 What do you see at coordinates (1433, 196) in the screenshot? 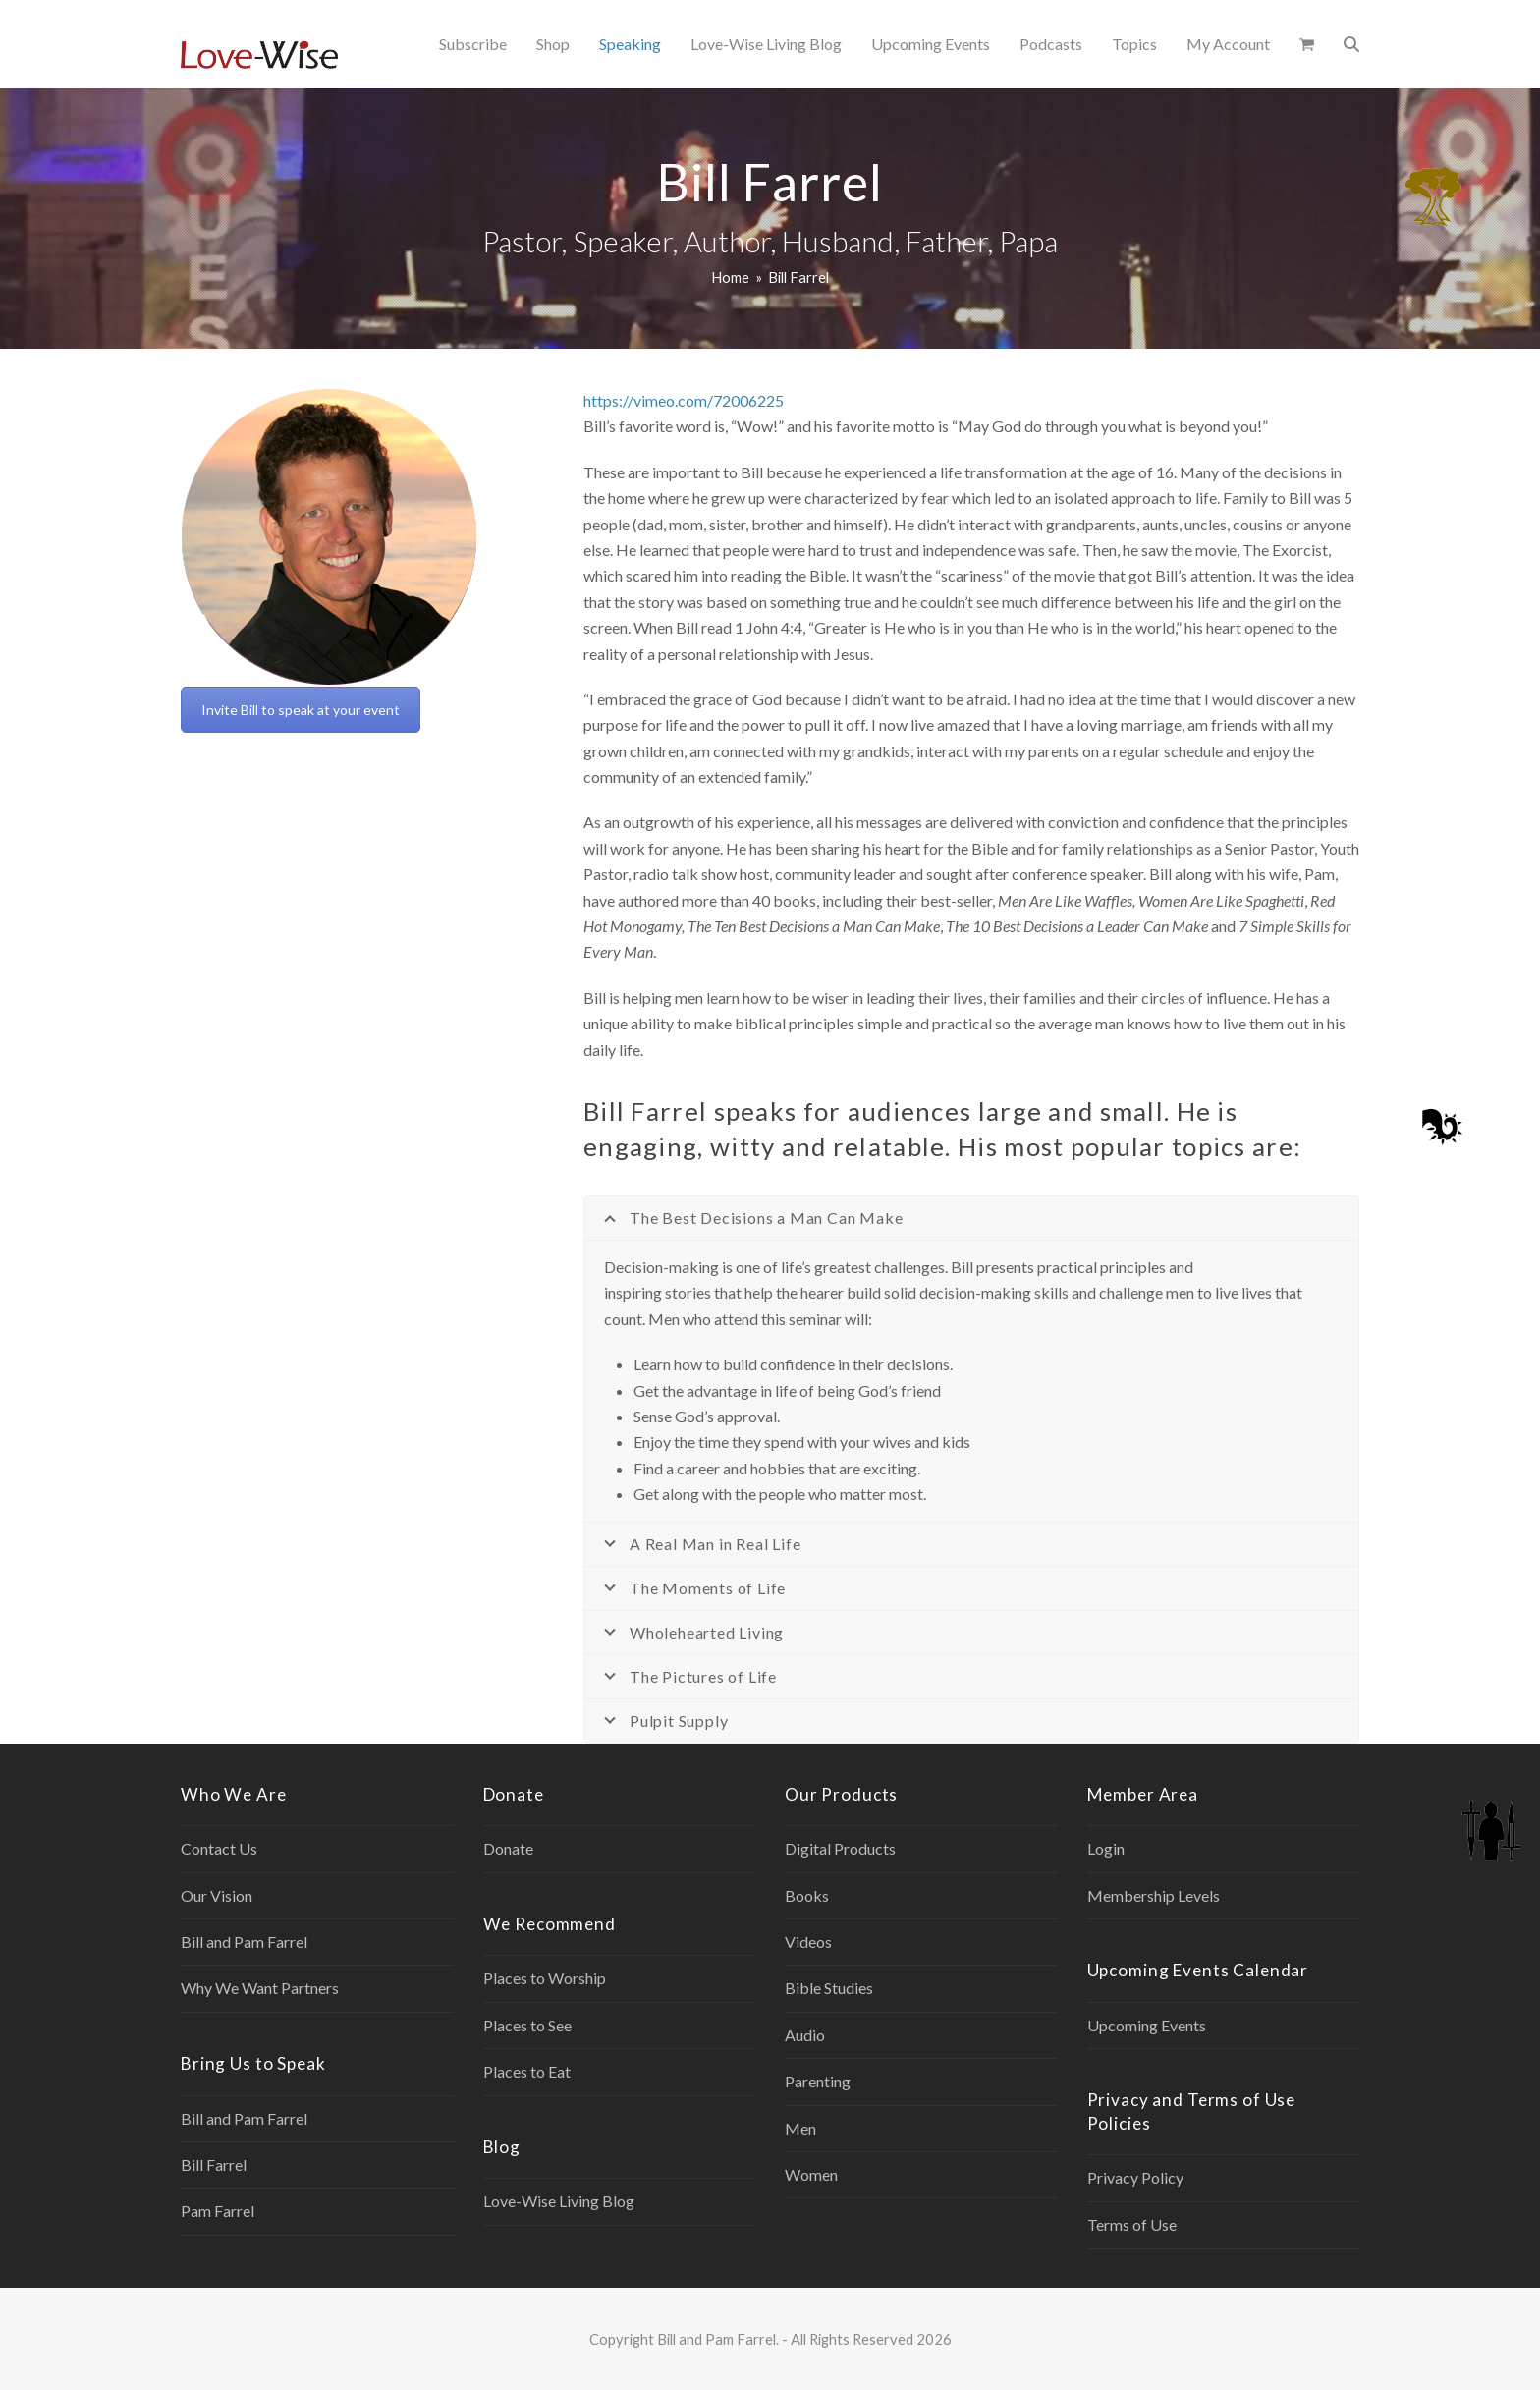
I see `represents nature or environmental features in a game` at bounding box center [1433, 196].